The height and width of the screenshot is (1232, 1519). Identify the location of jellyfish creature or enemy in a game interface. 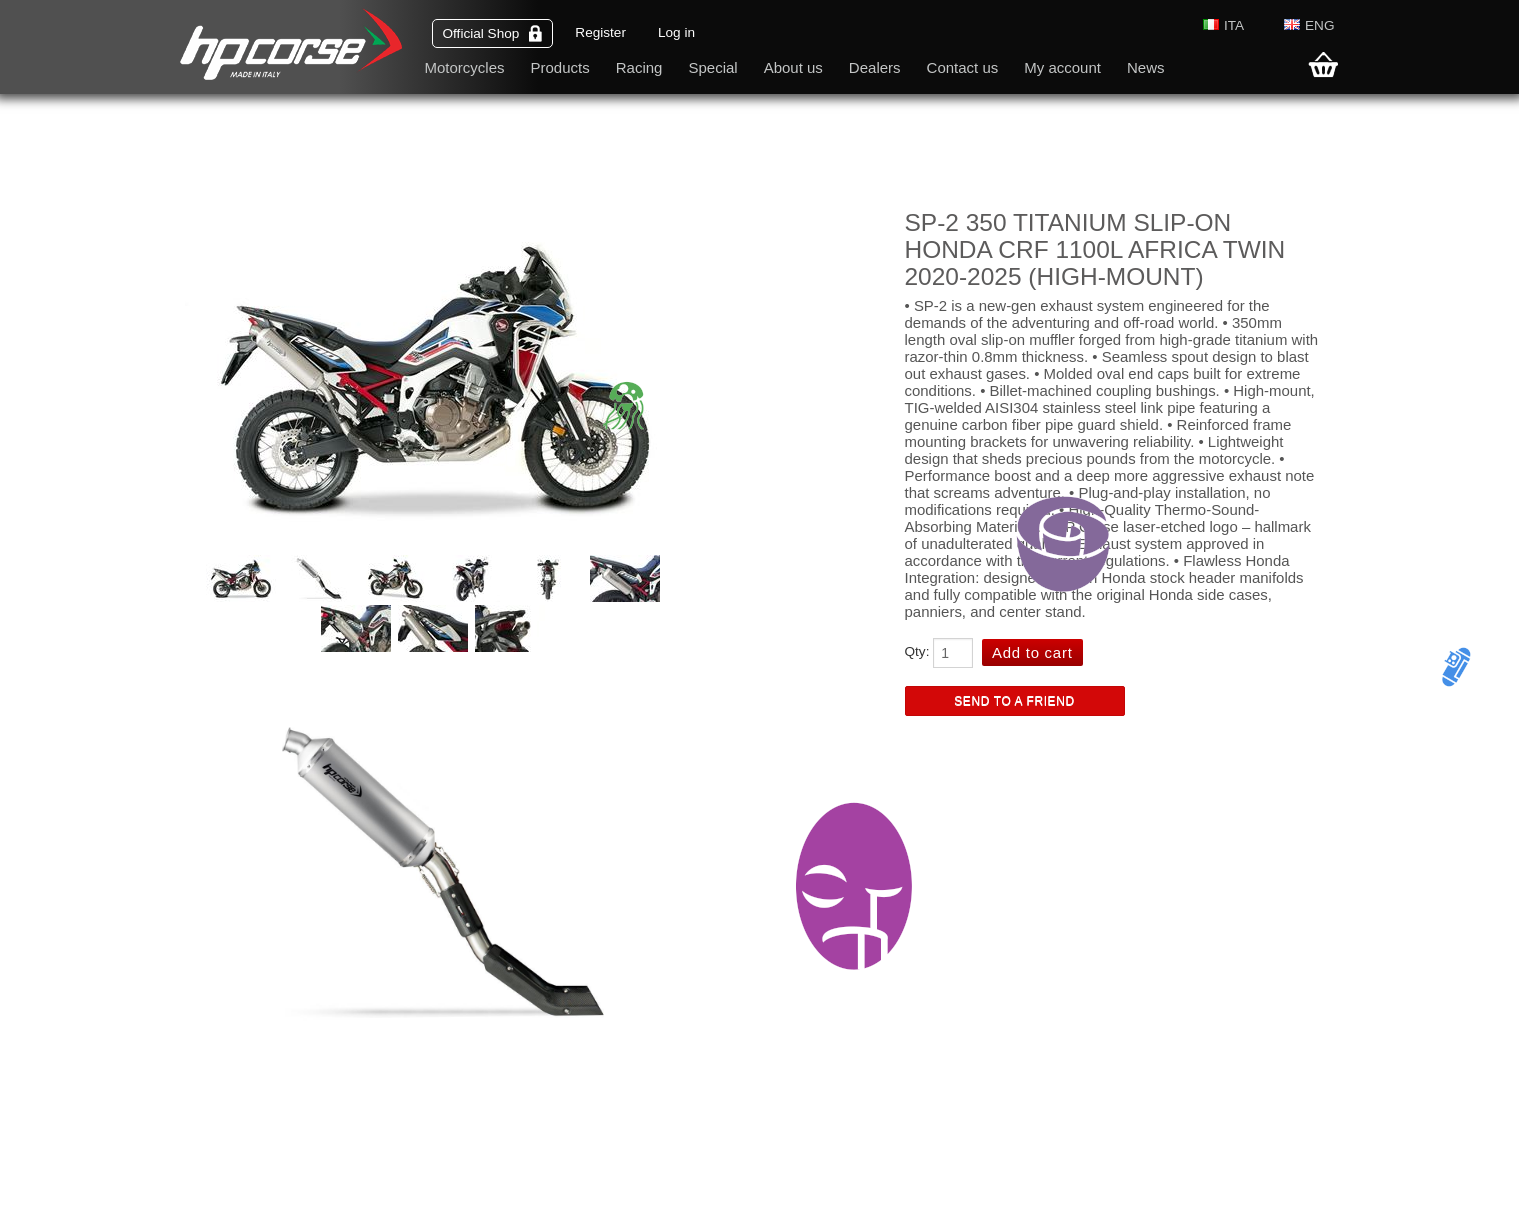
(626, 405).